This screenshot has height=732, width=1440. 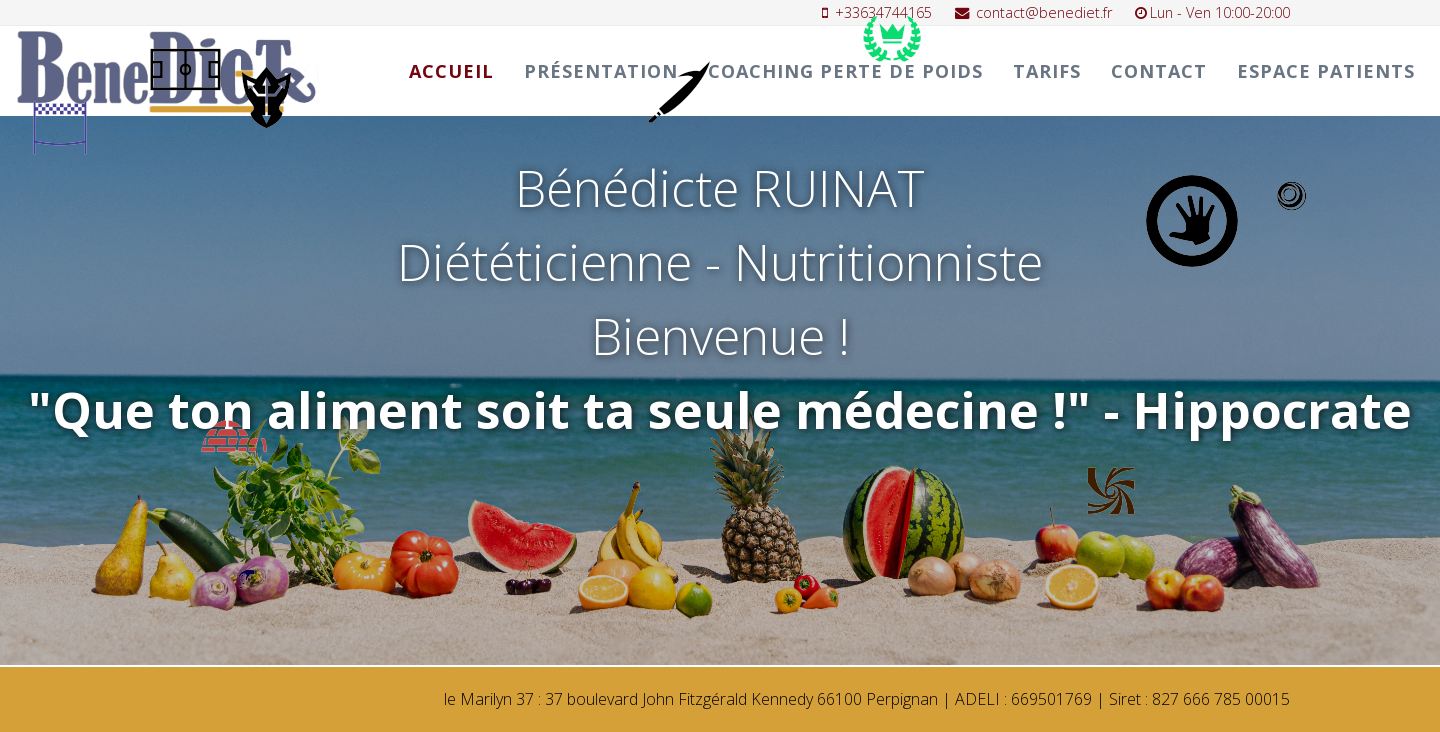 I want to click on indicates race or level completion, so click(x=60, y=128).